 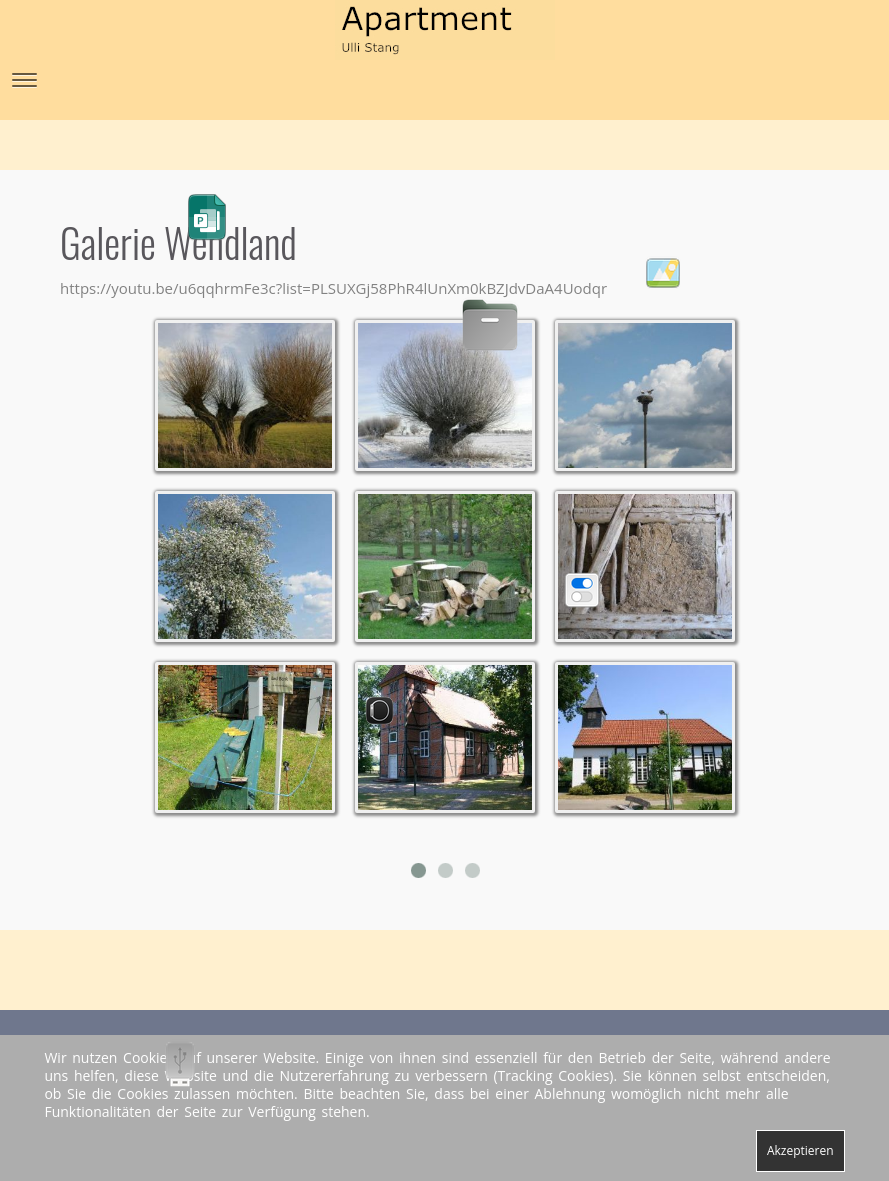 I want to click on open the file manager application, so click(x=490, y=325).